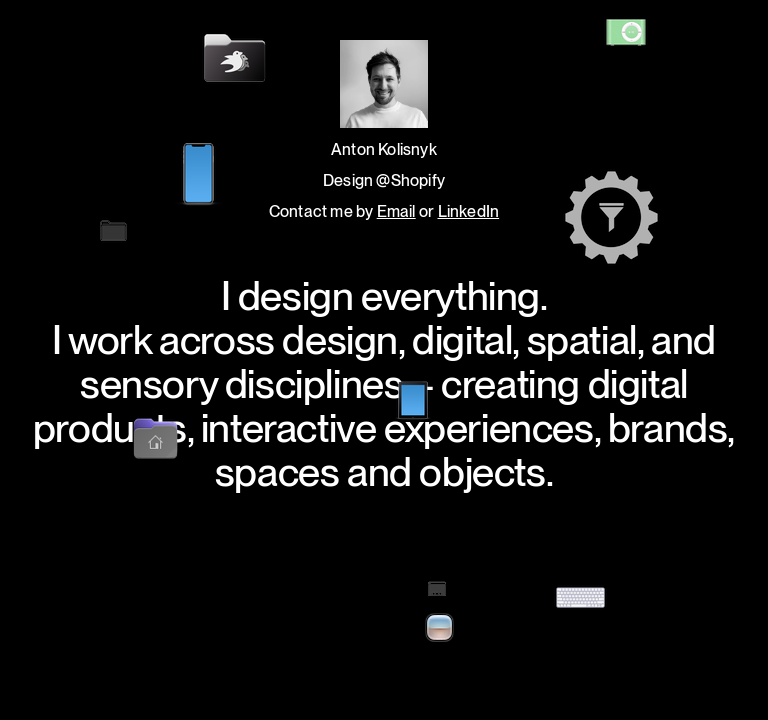 The height and width of the screenshot is (720, 768). I want to click on iPad device connected to your system, so click(413, 400).